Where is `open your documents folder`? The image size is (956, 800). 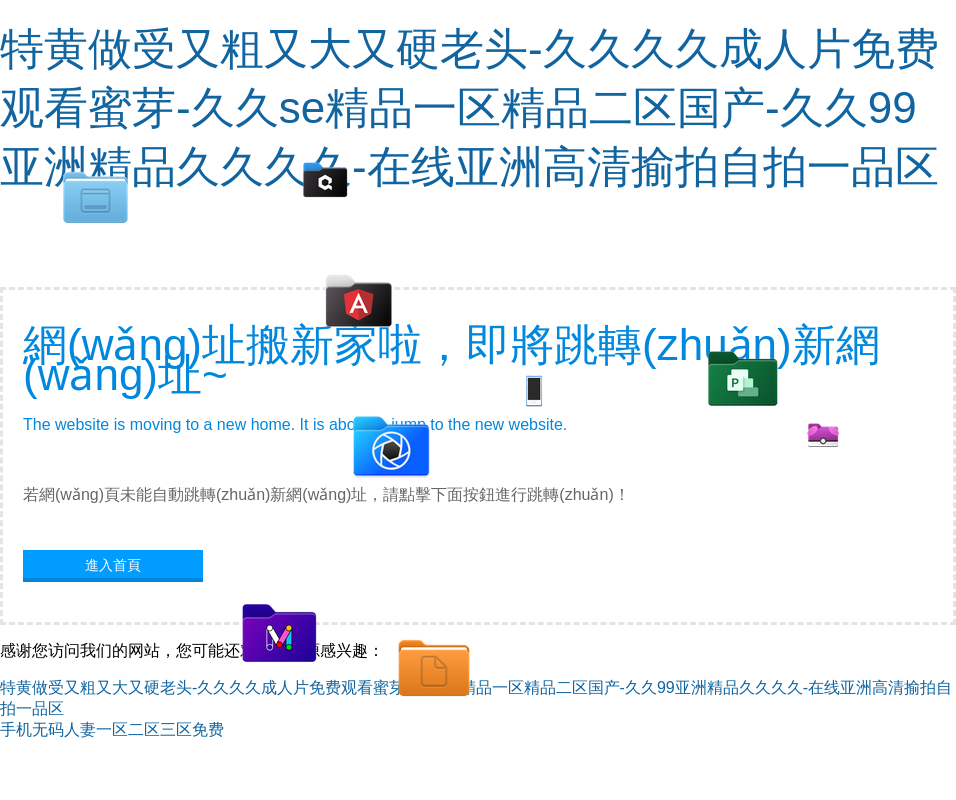 open your documents folder is located at coordinates (434, 668).